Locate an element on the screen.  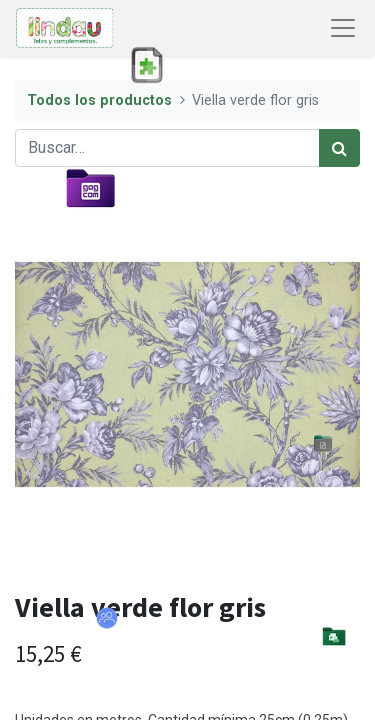
switch between user accounts is located at coordinates (107, 618).